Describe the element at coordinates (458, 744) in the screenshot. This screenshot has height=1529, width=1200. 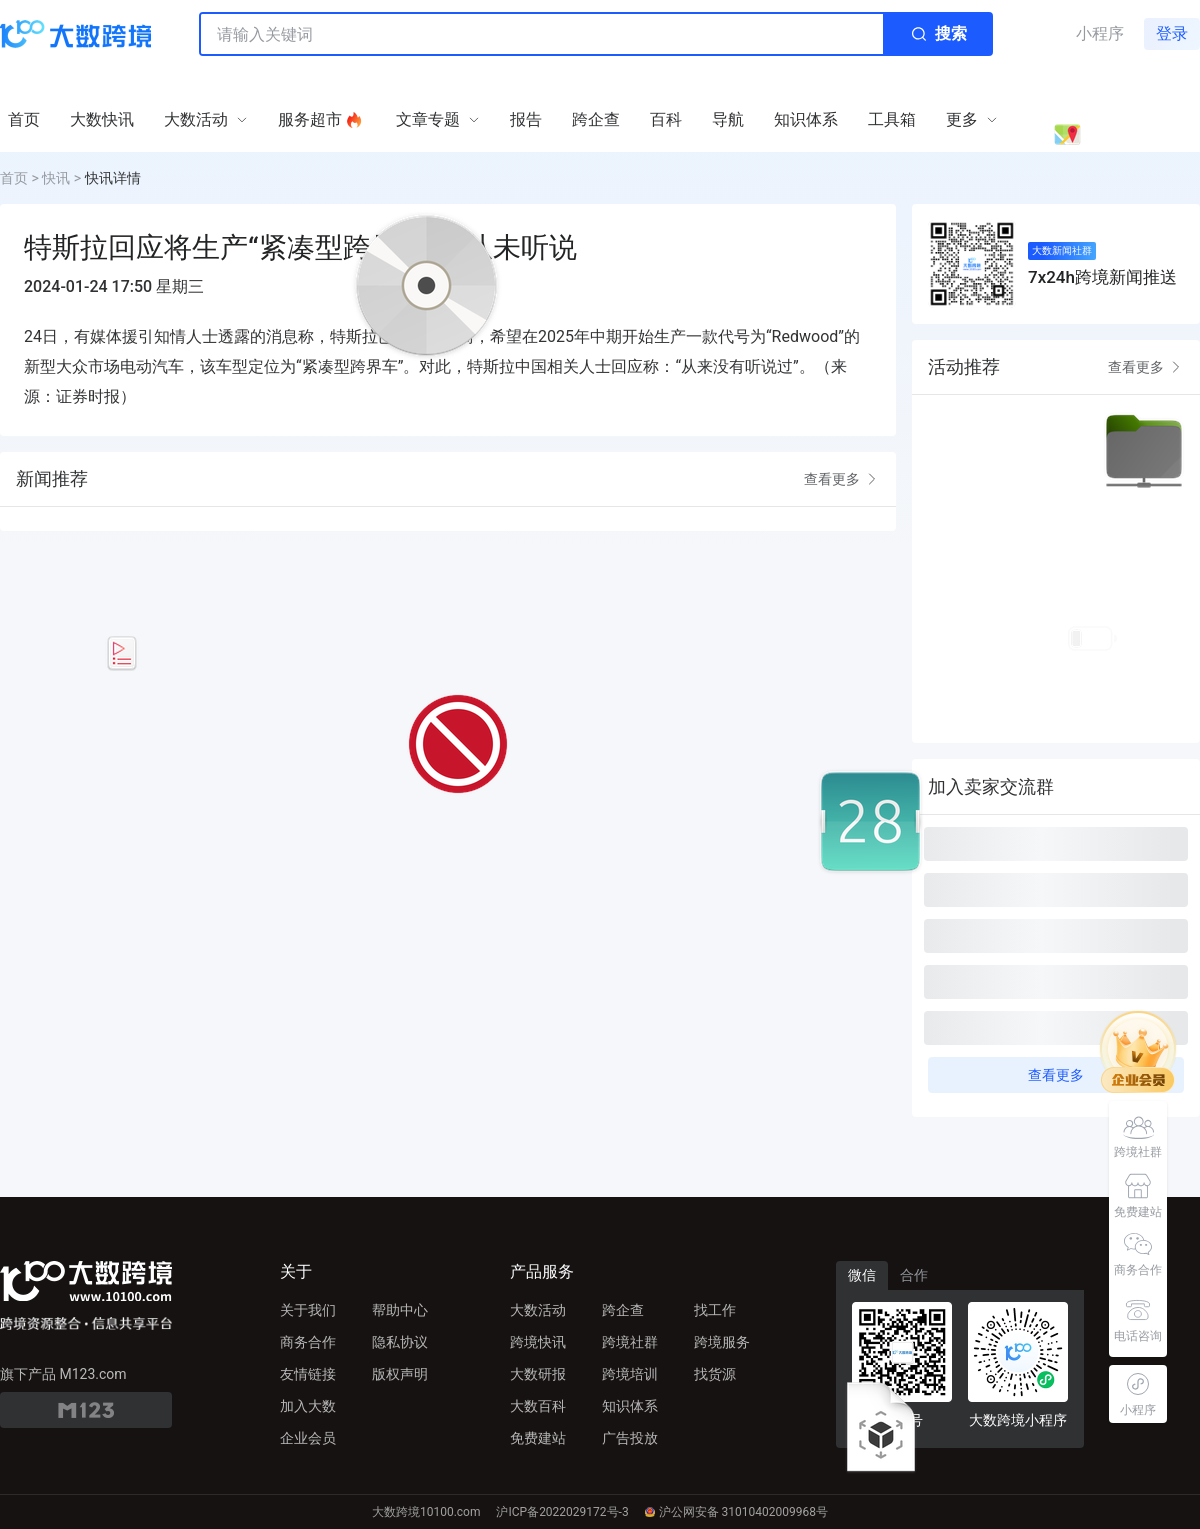
I see `clear or delete text from an input field` at that location.